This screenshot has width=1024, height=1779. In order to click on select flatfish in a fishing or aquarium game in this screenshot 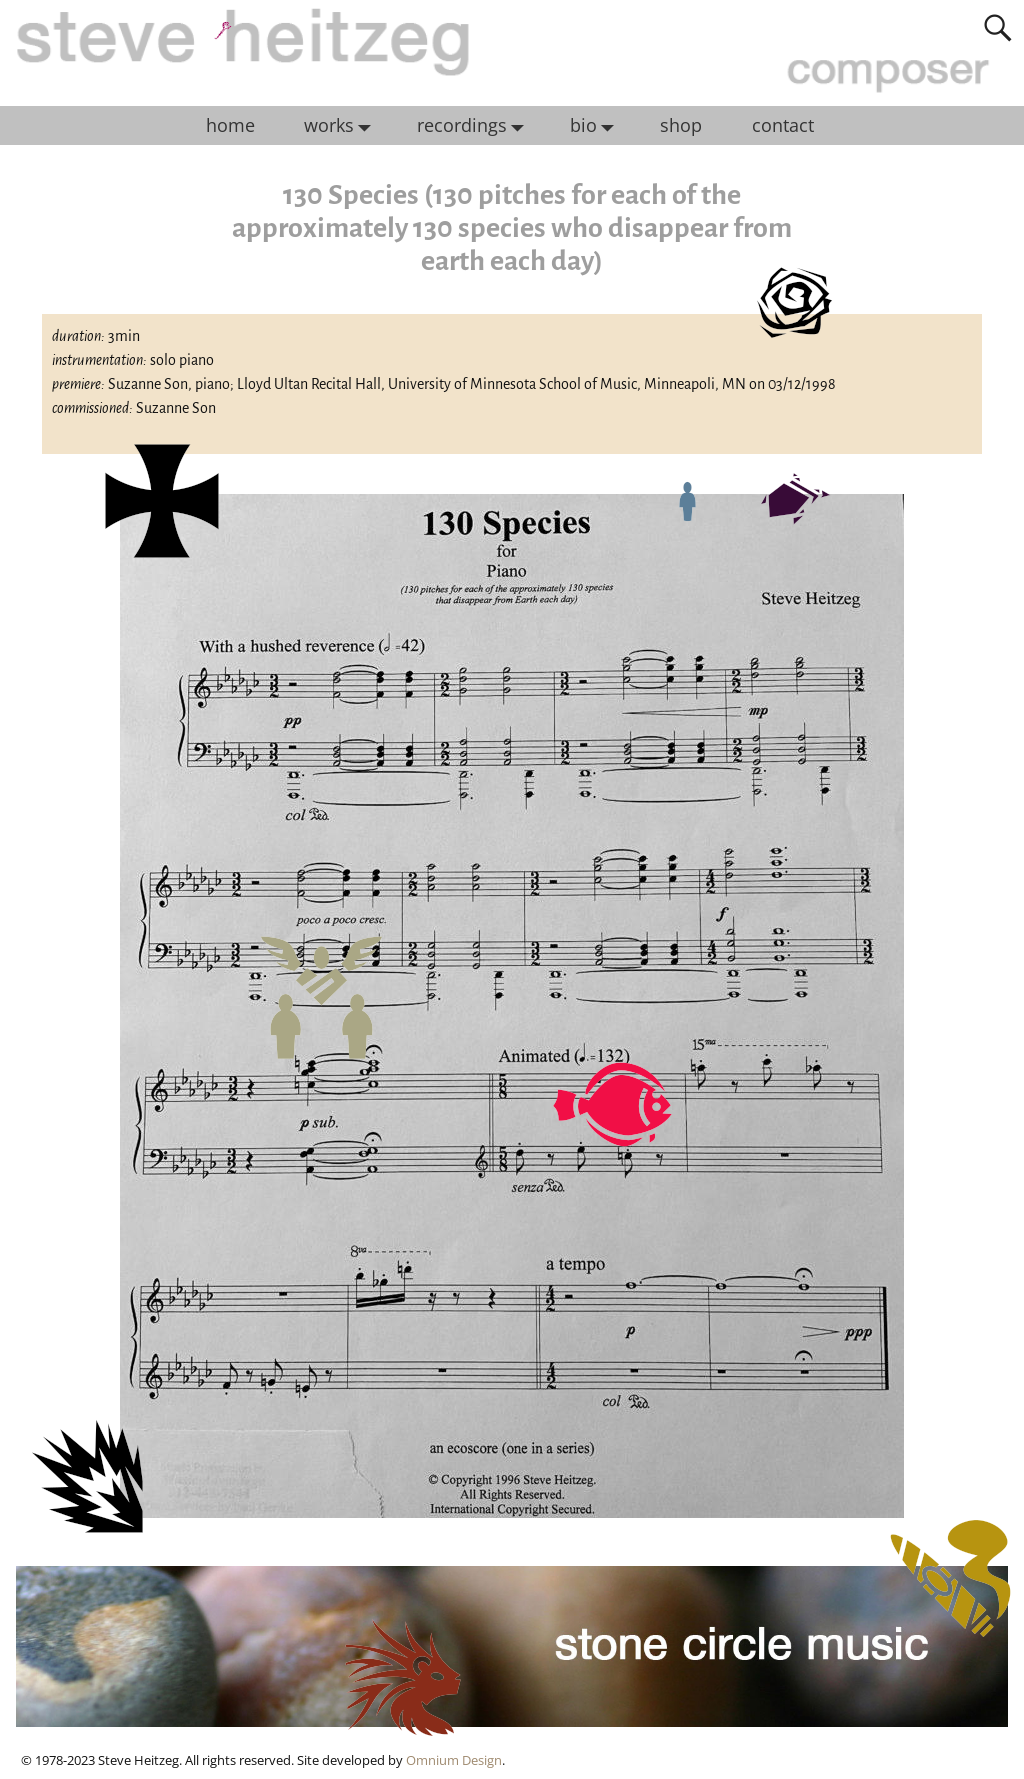, I will do `click(612, 1104)`.